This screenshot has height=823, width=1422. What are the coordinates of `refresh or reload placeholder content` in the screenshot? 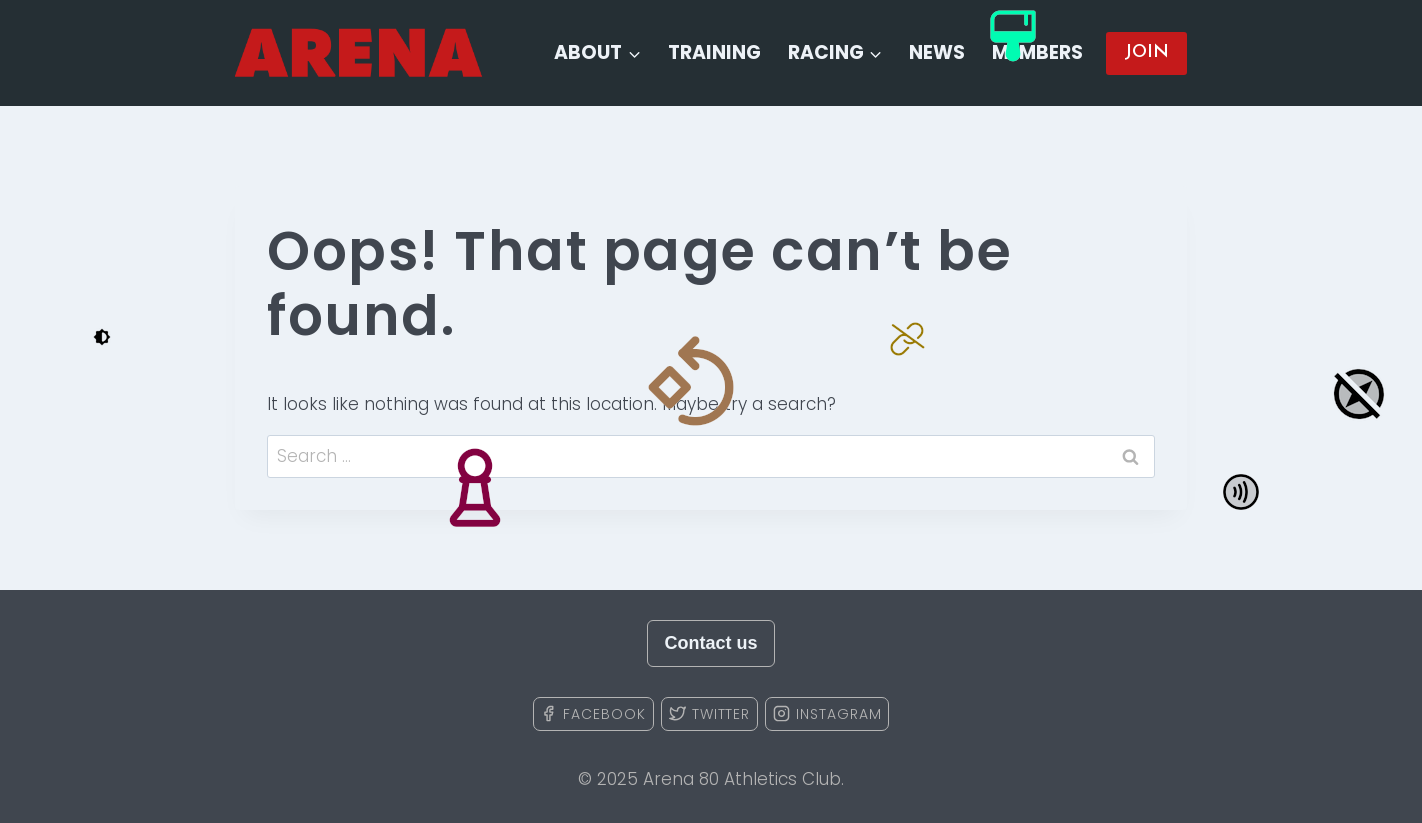 It's located at (691, 383).